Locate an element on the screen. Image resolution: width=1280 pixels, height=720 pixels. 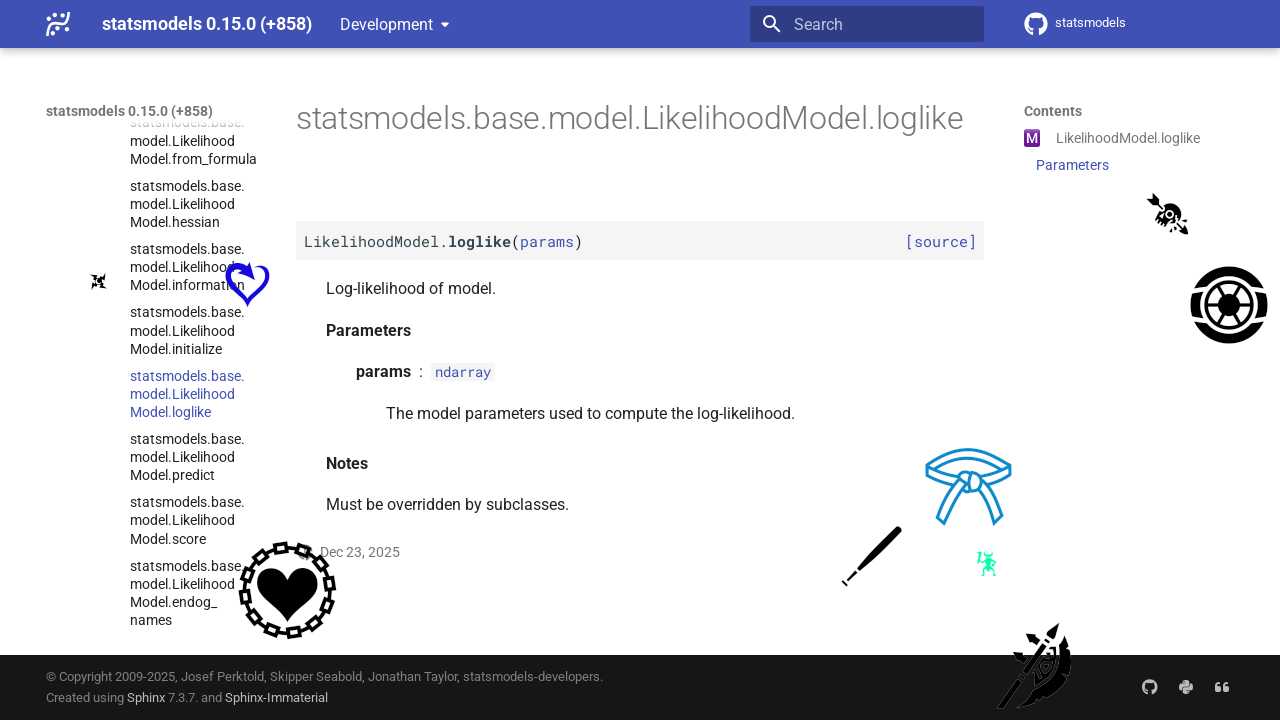
navigate or steer game controls is located at coordinates (1229, 305).